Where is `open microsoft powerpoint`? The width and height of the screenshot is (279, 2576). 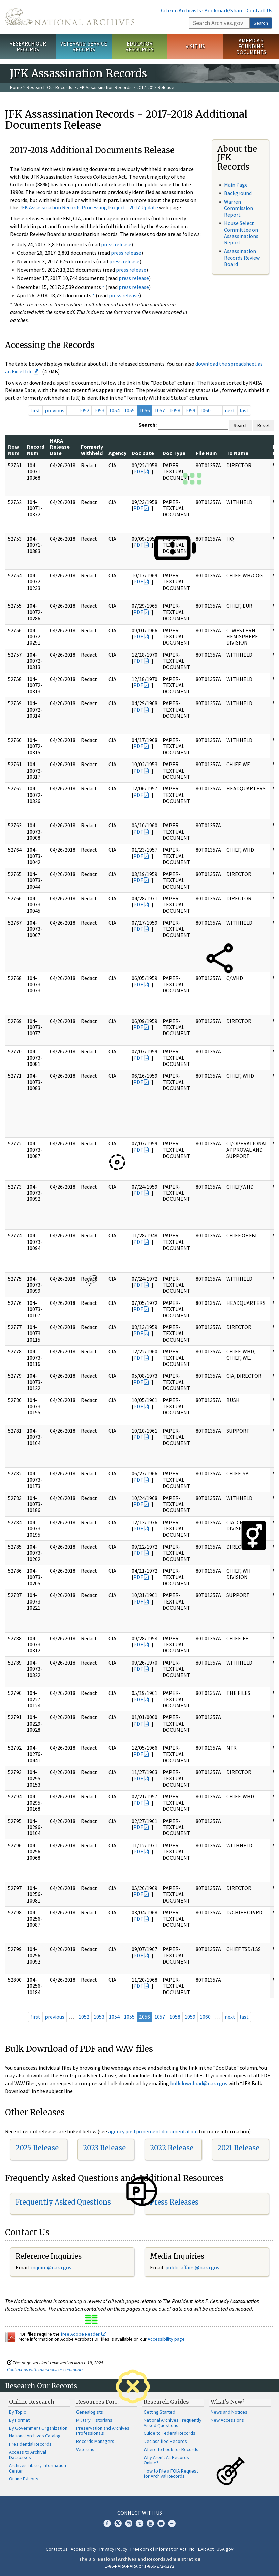 open microsoft powerpoint is located at coordinates (141, 2191).